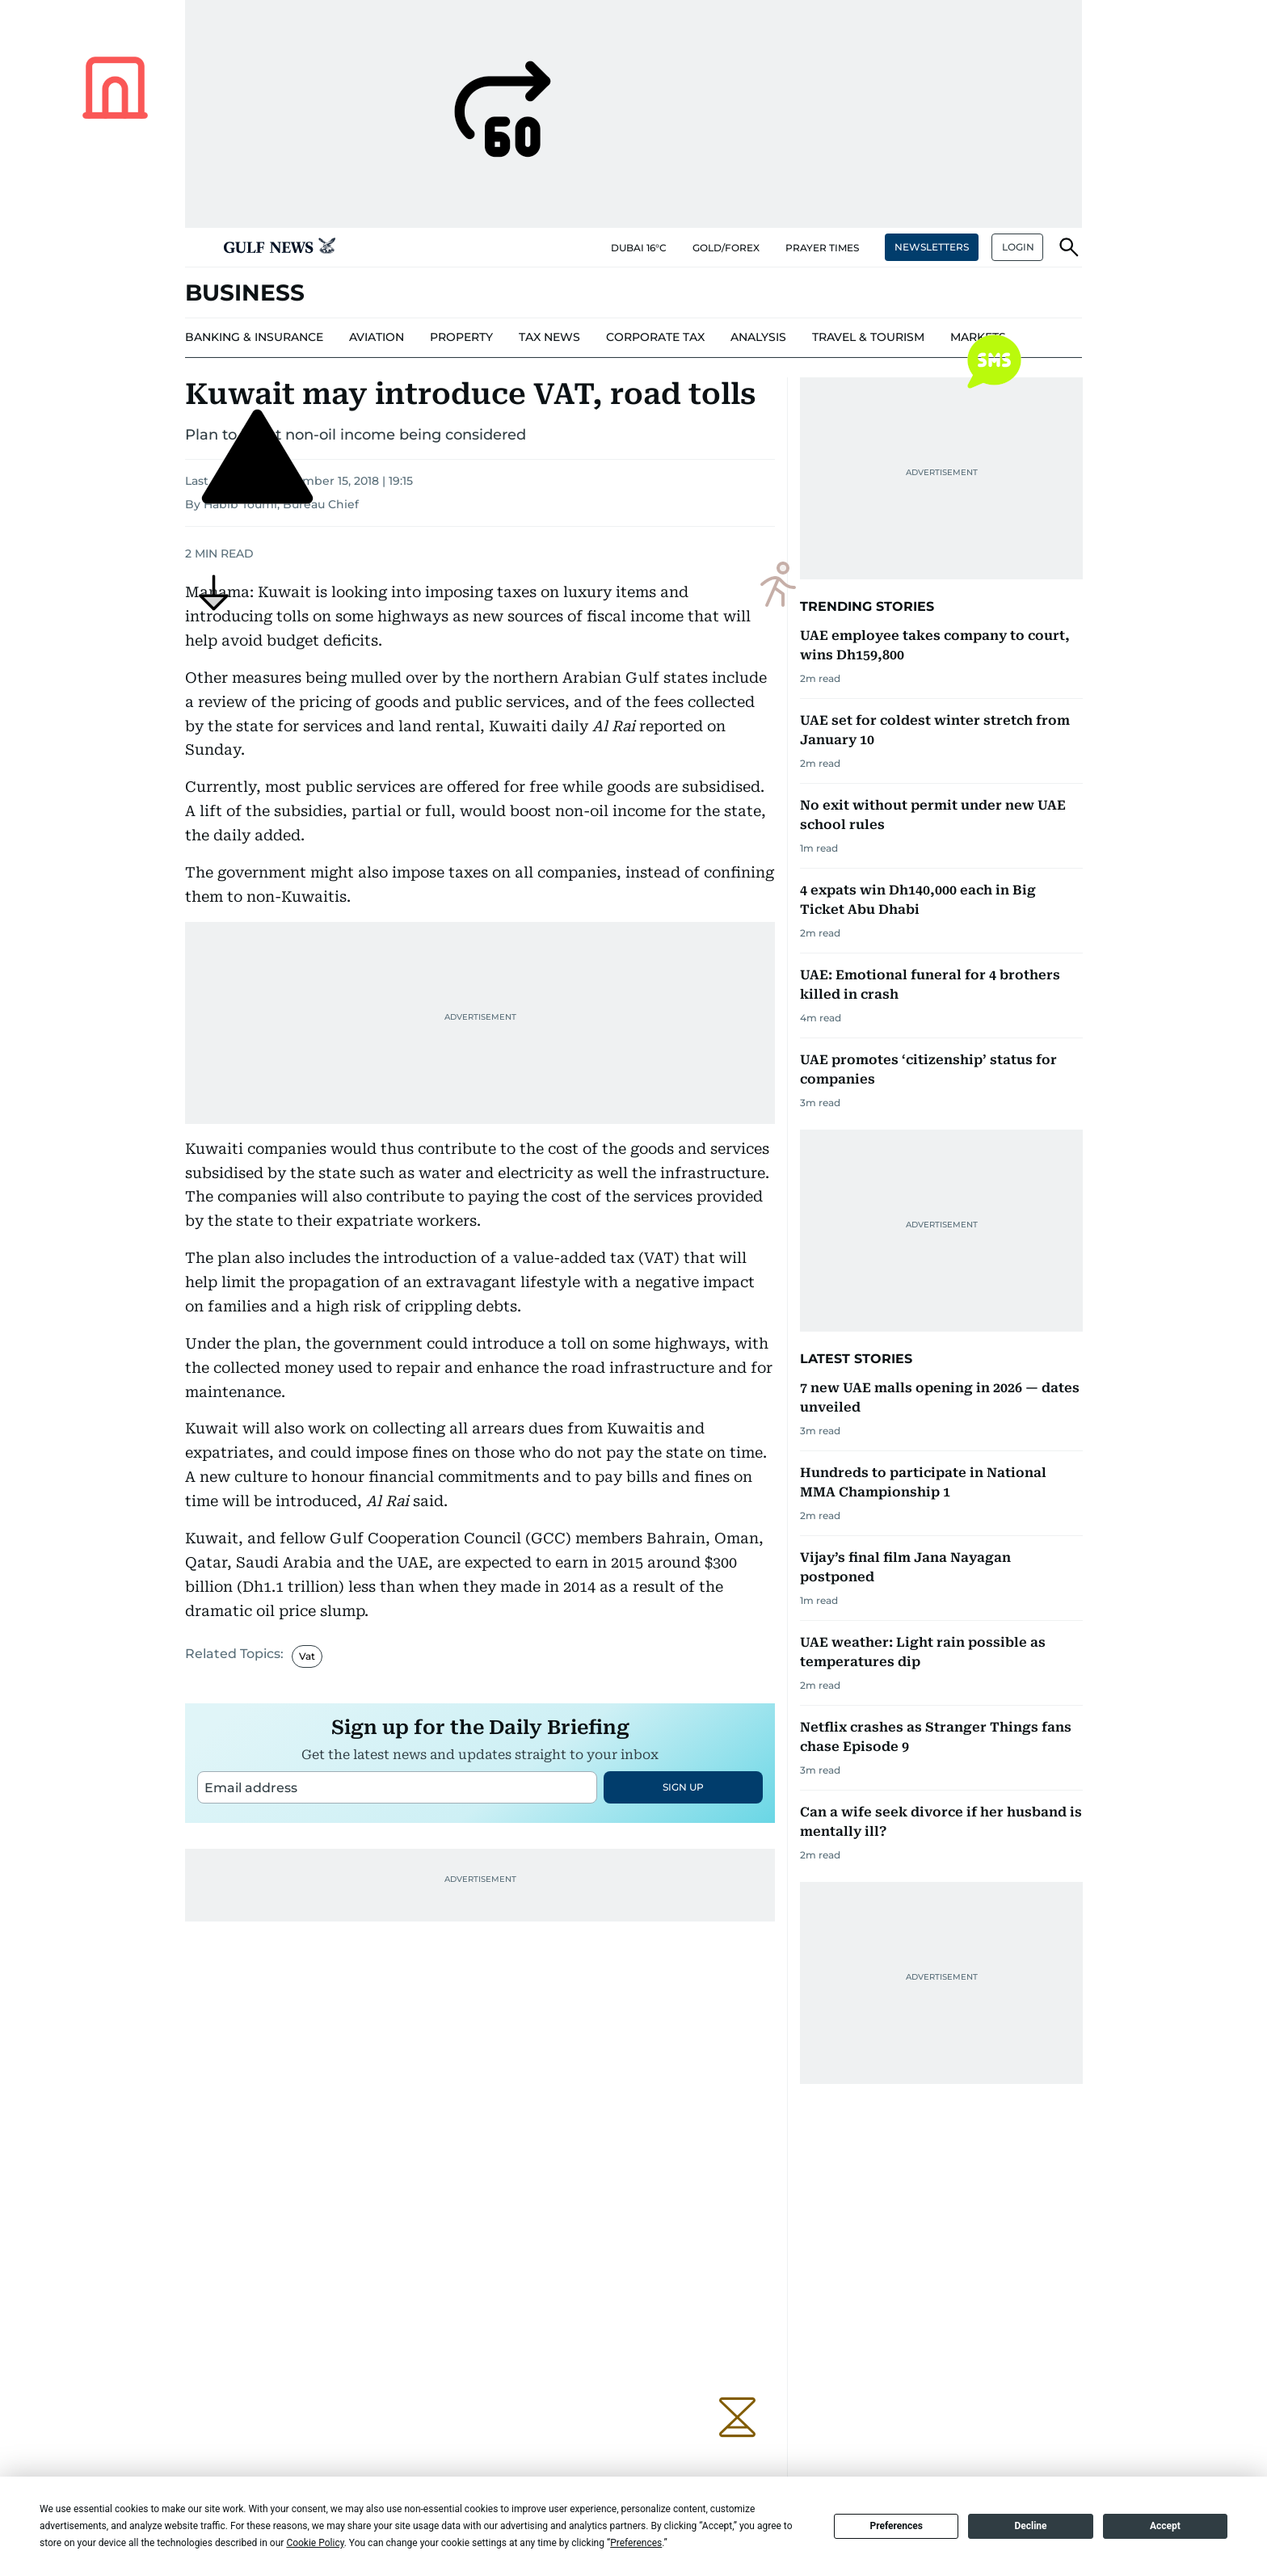 This screenshot has width=1267, height=2576. Describe the element at coordinates (737, 2417) in the screenshot. I see `indicates time is running low or nearly expired` at that location.